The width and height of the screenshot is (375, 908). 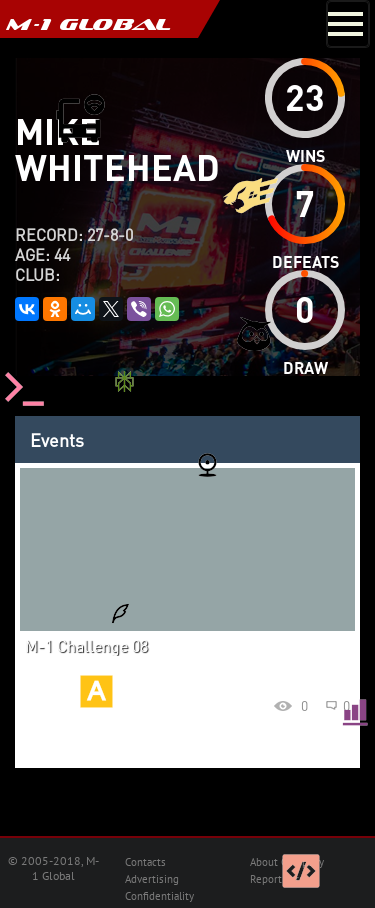 What do you see at coordinates (250, 195) in the screenshot?
I see `fastify web framework logo` at bounding box center [250, 195].